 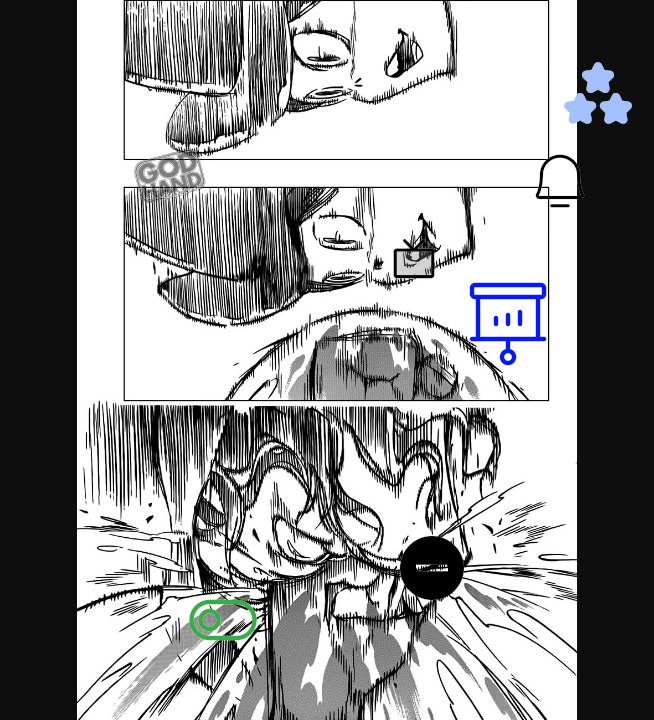 What do you see at coordinates (432, 568) in the screenshot?
I see `remove an item from a list` at bounding box center [432, 568].